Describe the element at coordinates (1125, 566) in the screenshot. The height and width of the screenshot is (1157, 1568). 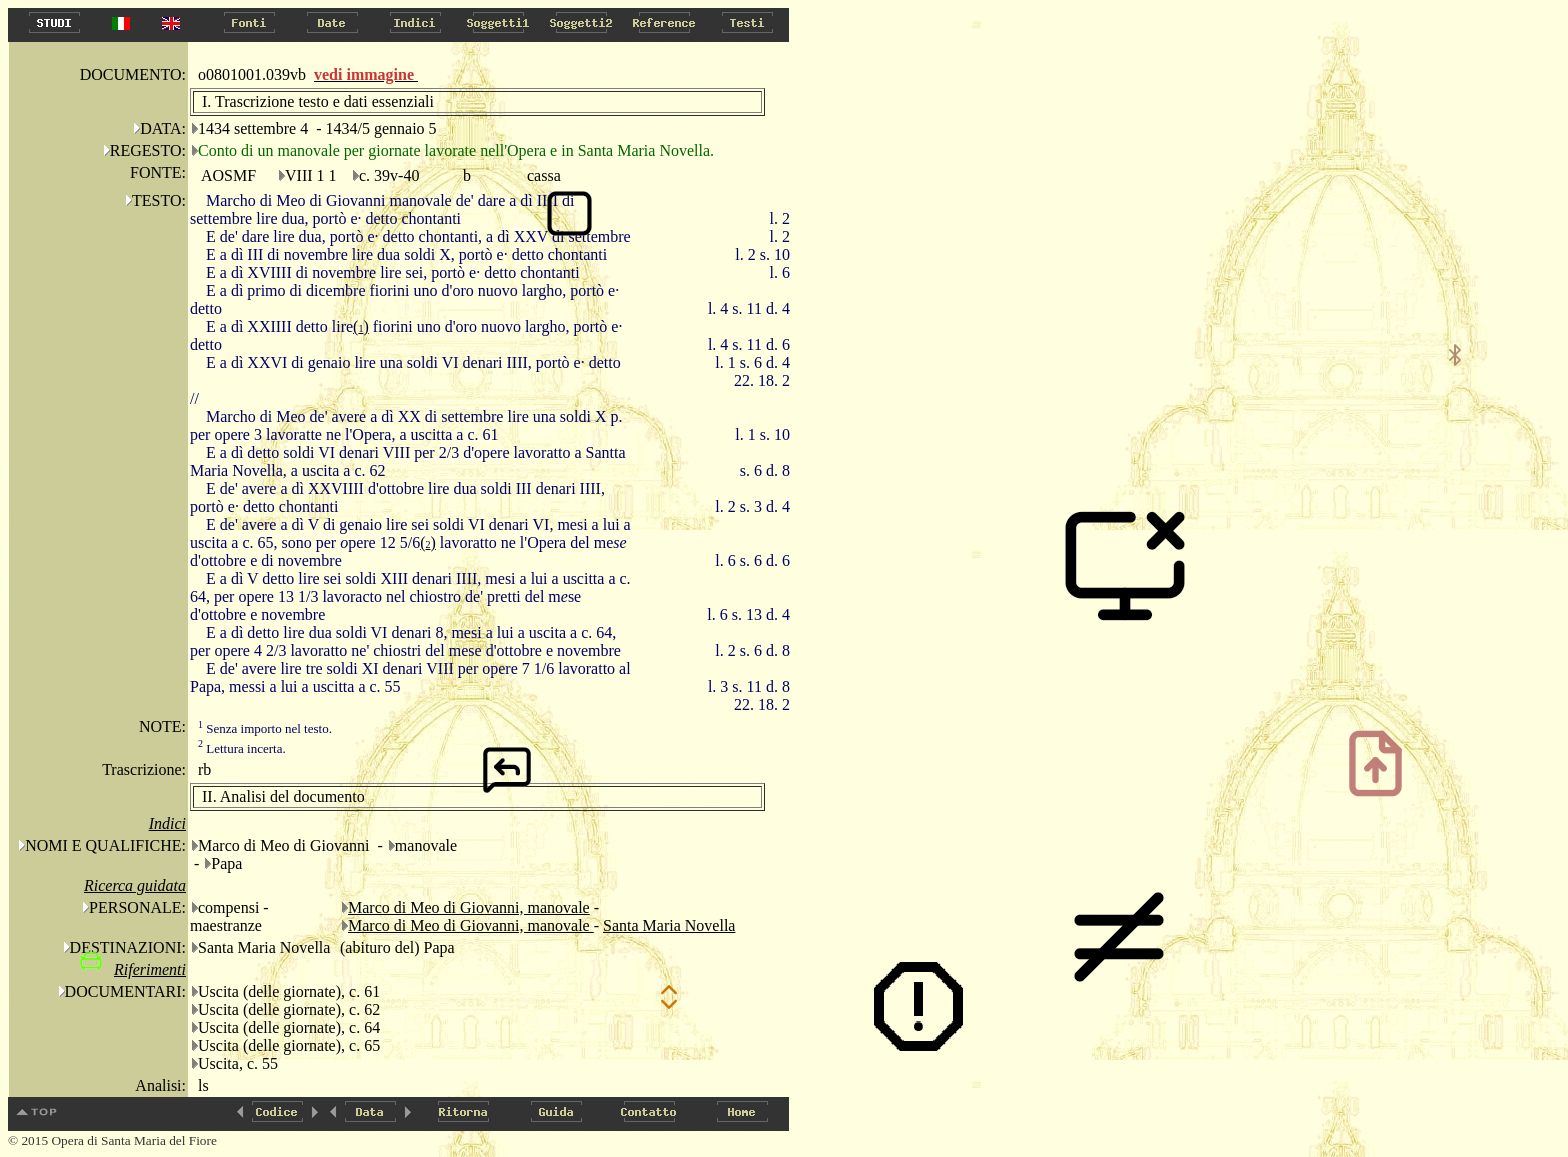
I see `stop sharing your screen` at that location.